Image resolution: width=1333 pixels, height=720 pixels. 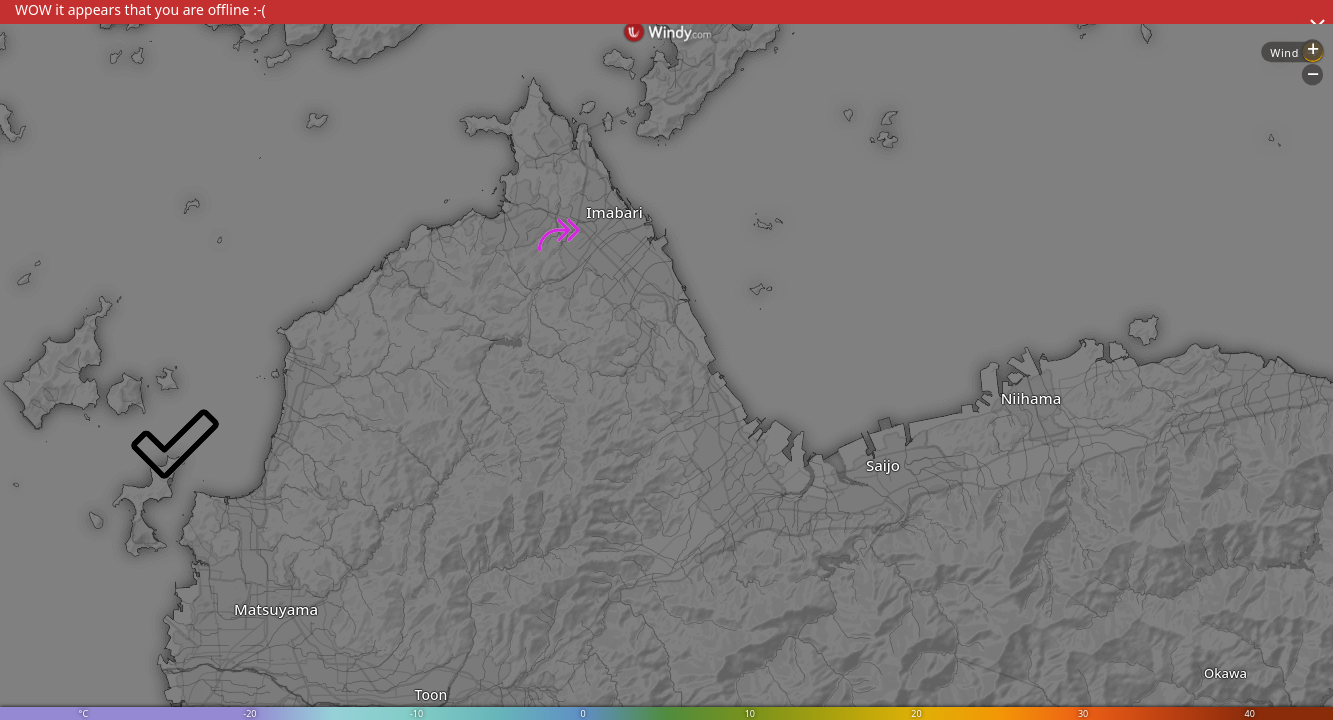 I want to click on confirm or submit an action, so click(x=173, y=442).